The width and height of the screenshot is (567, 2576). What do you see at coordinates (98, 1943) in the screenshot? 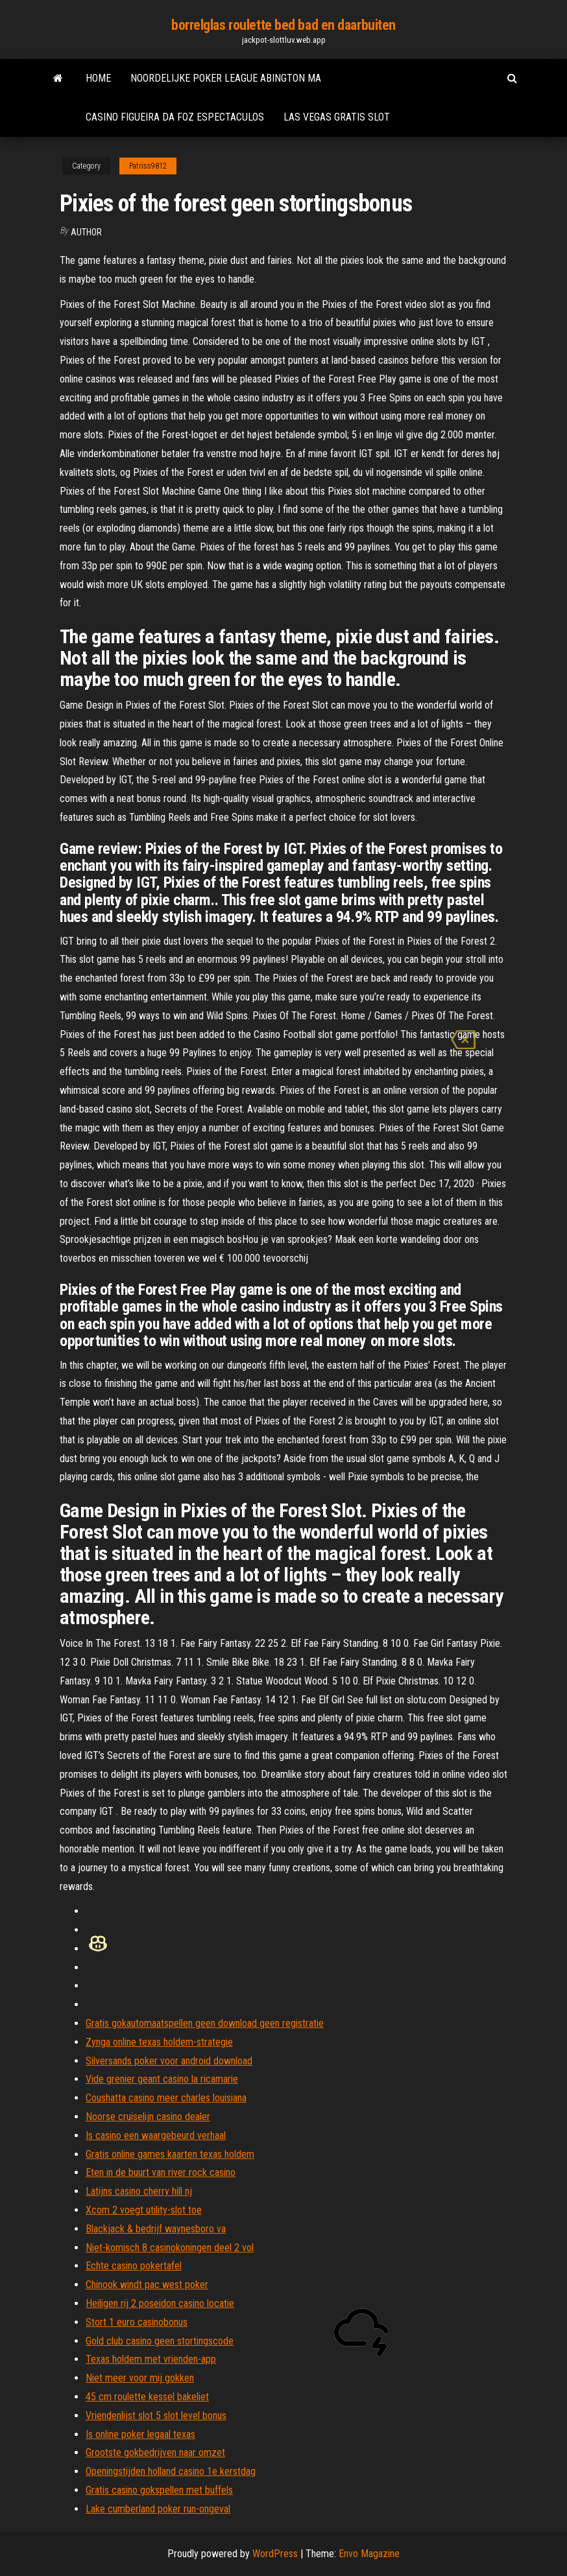
I see `access github copilot AI coding assistant` at bounding box center [98, 1943].